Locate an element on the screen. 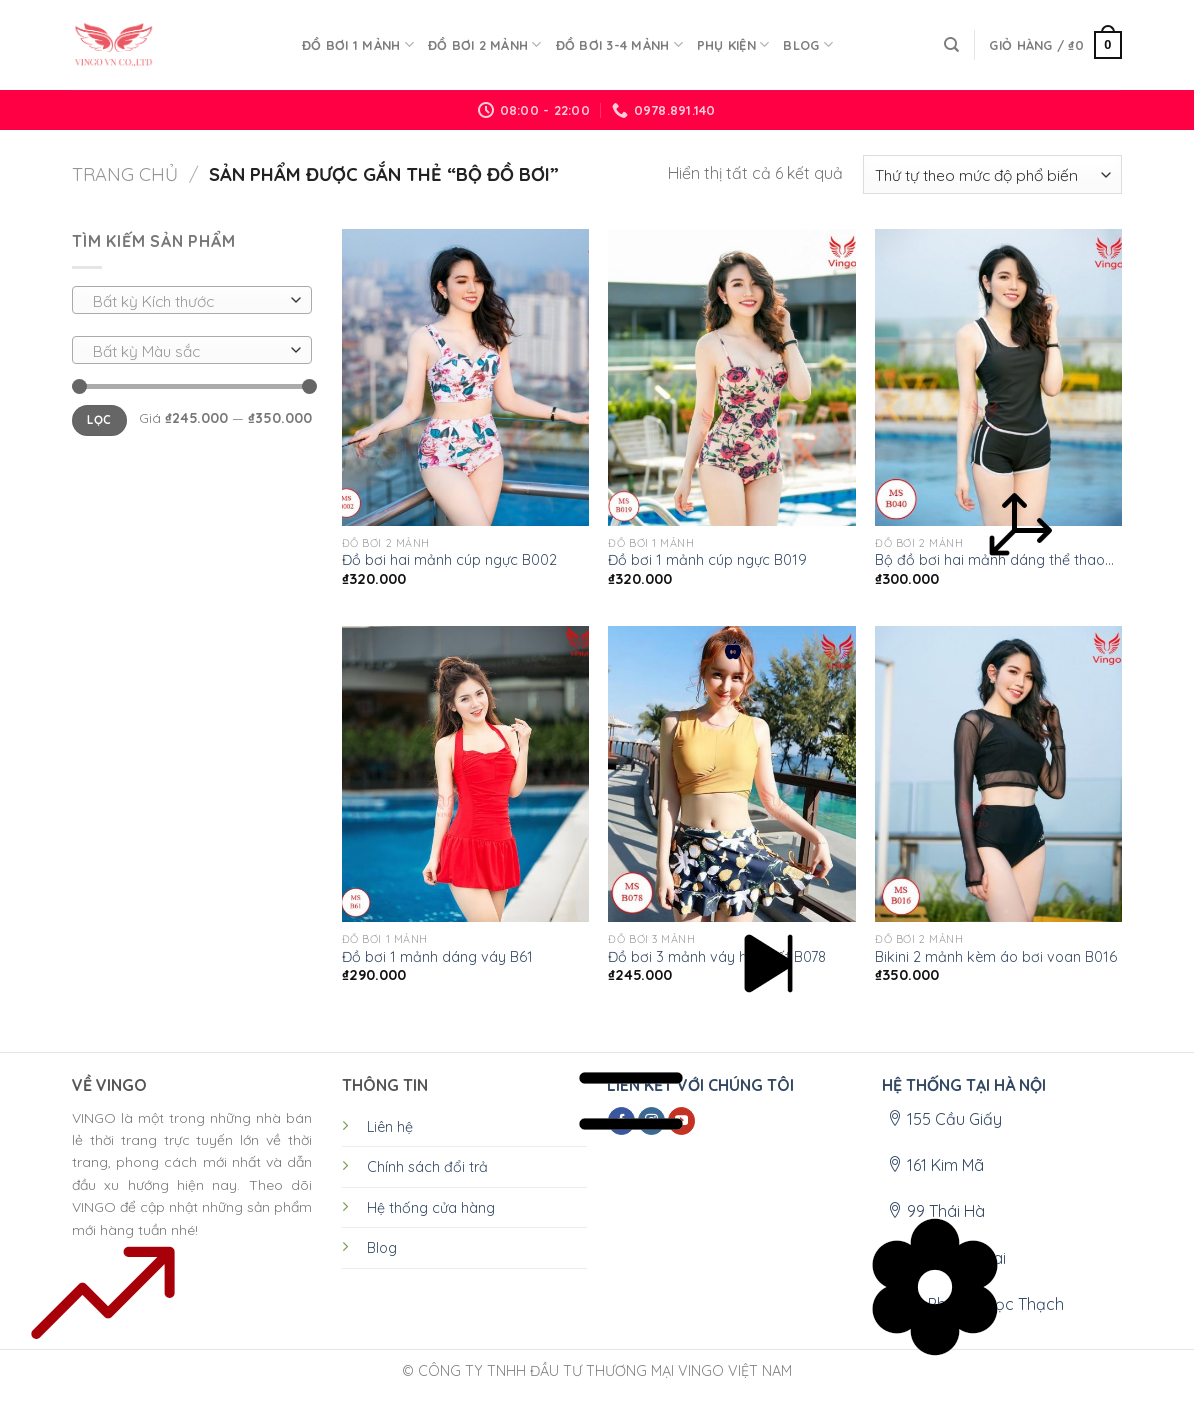 This screenshot has height=1416, width=1194. access garden or plant care features is located at coordinates (935, 1287).